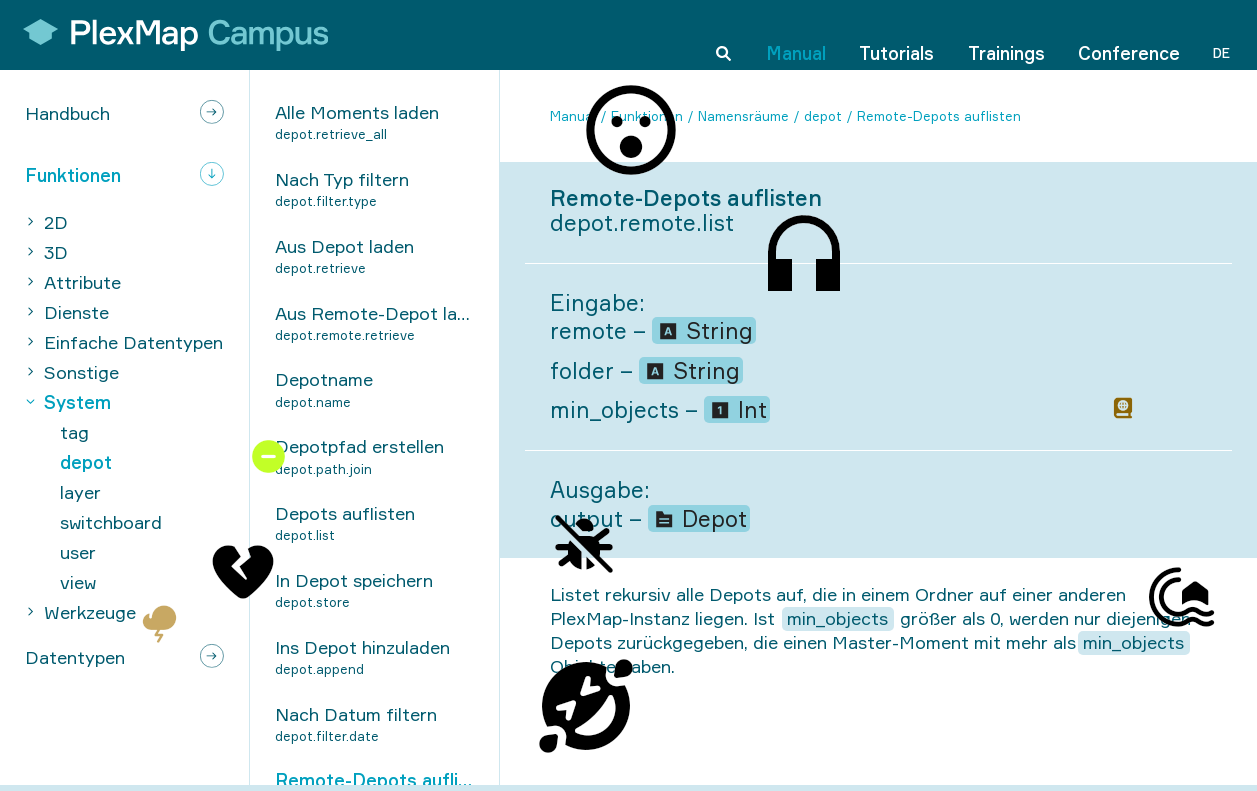 The width and height of the screenshot is (1257, 791). I want to click on access world atlas or geography resources, so click(1123, 408).